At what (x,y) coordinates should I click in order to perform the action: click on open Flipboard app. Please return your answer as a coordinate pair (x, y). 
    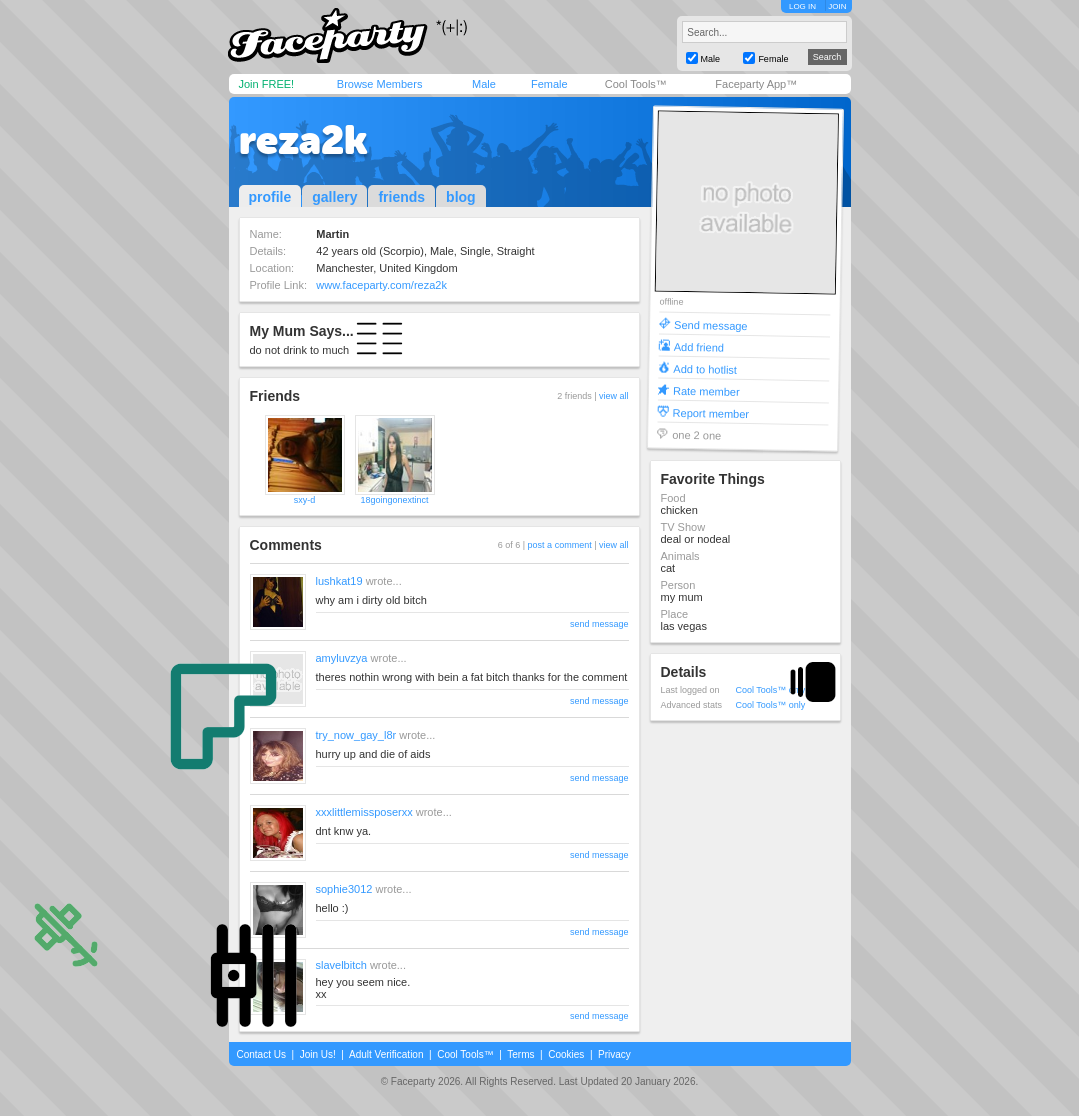
    Looking at the image, I should click on (223, 716).